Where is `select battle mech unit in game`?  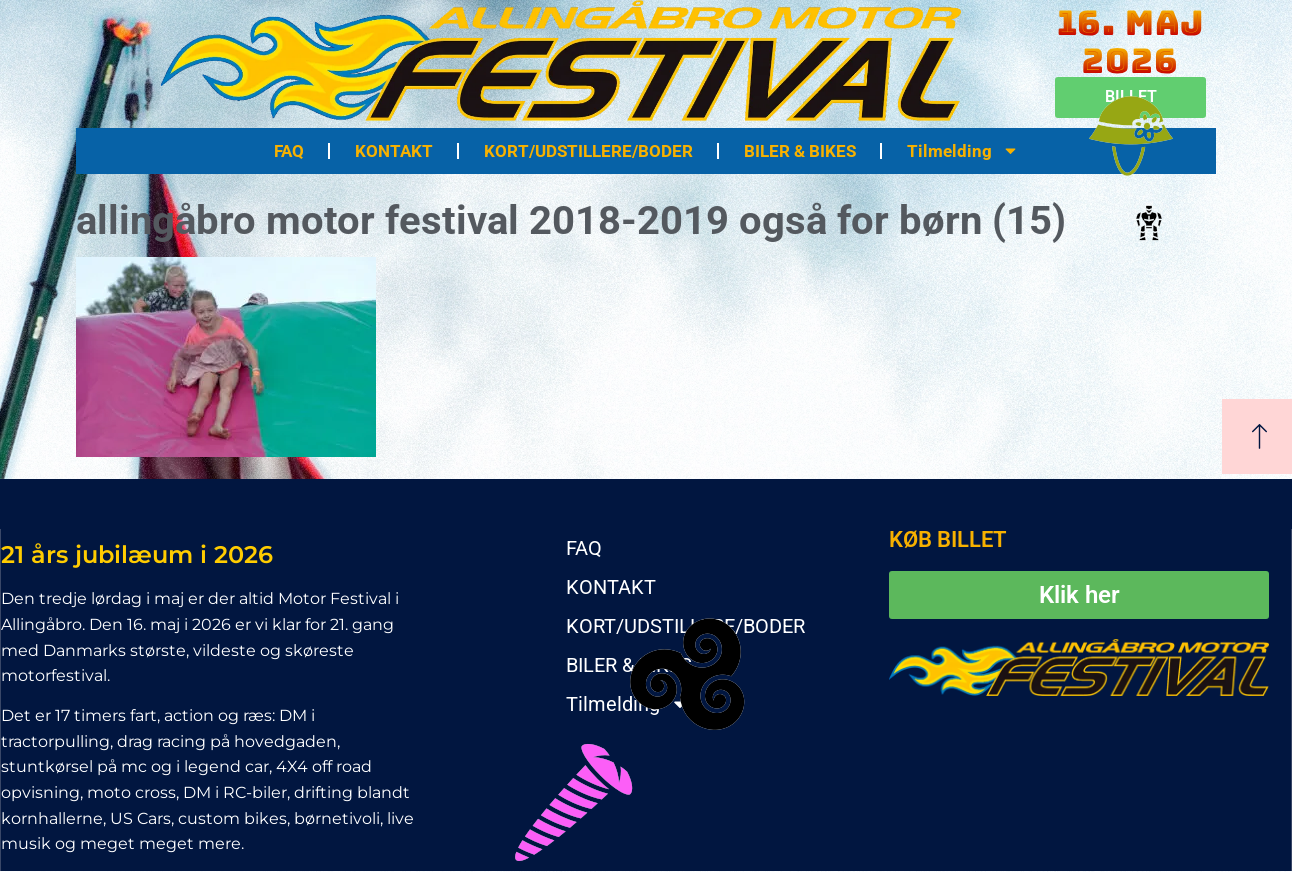 select battle mech unit in game is located at coordinates (1149, 223).